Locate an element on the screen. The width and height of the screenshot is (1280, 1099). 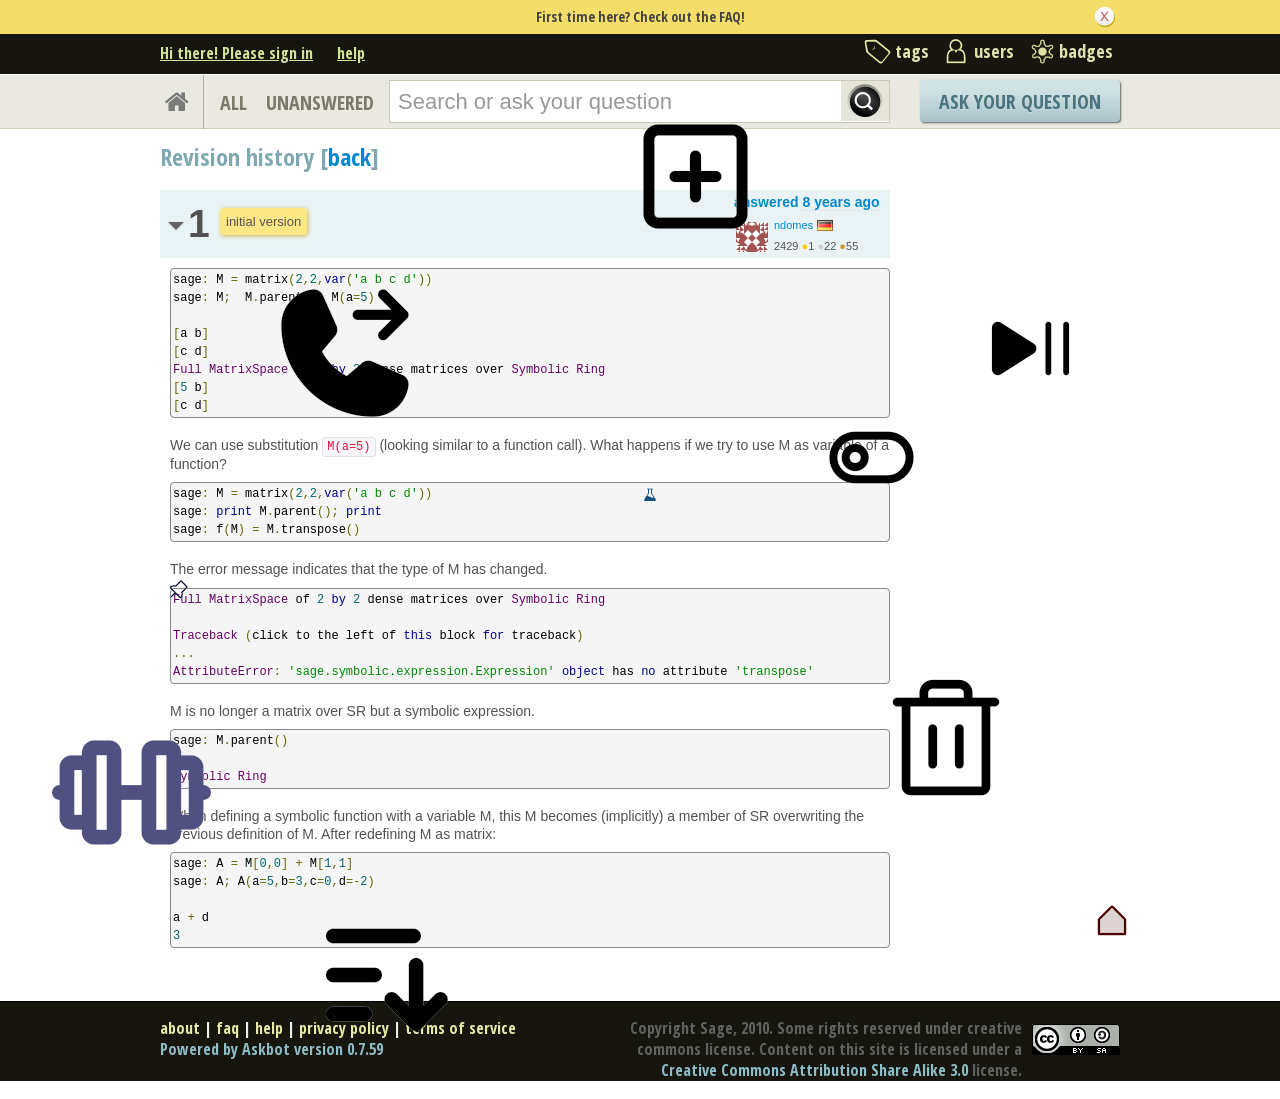
toggle between play and pause for media is located at coordinates (1030, 348).